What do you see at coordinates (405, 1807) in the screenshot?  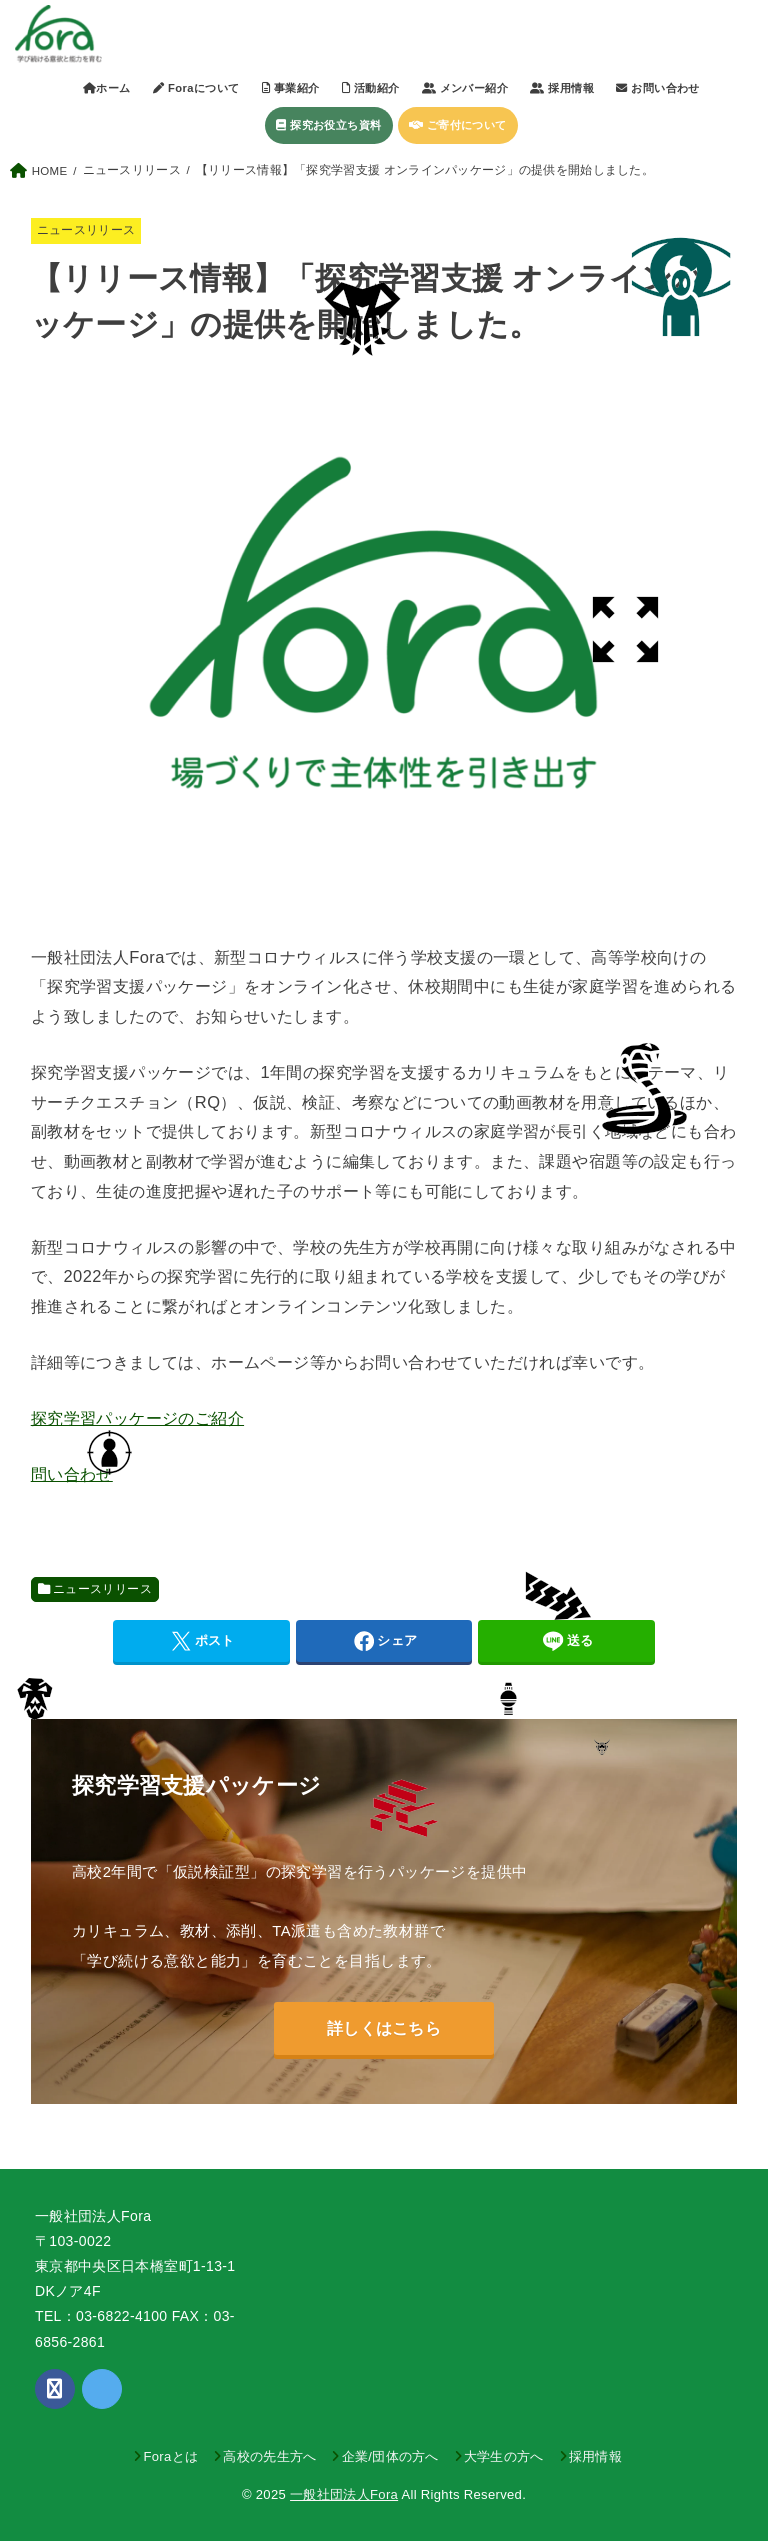 I see `construction or building materials inventory` at bounding box center [405, 1807].